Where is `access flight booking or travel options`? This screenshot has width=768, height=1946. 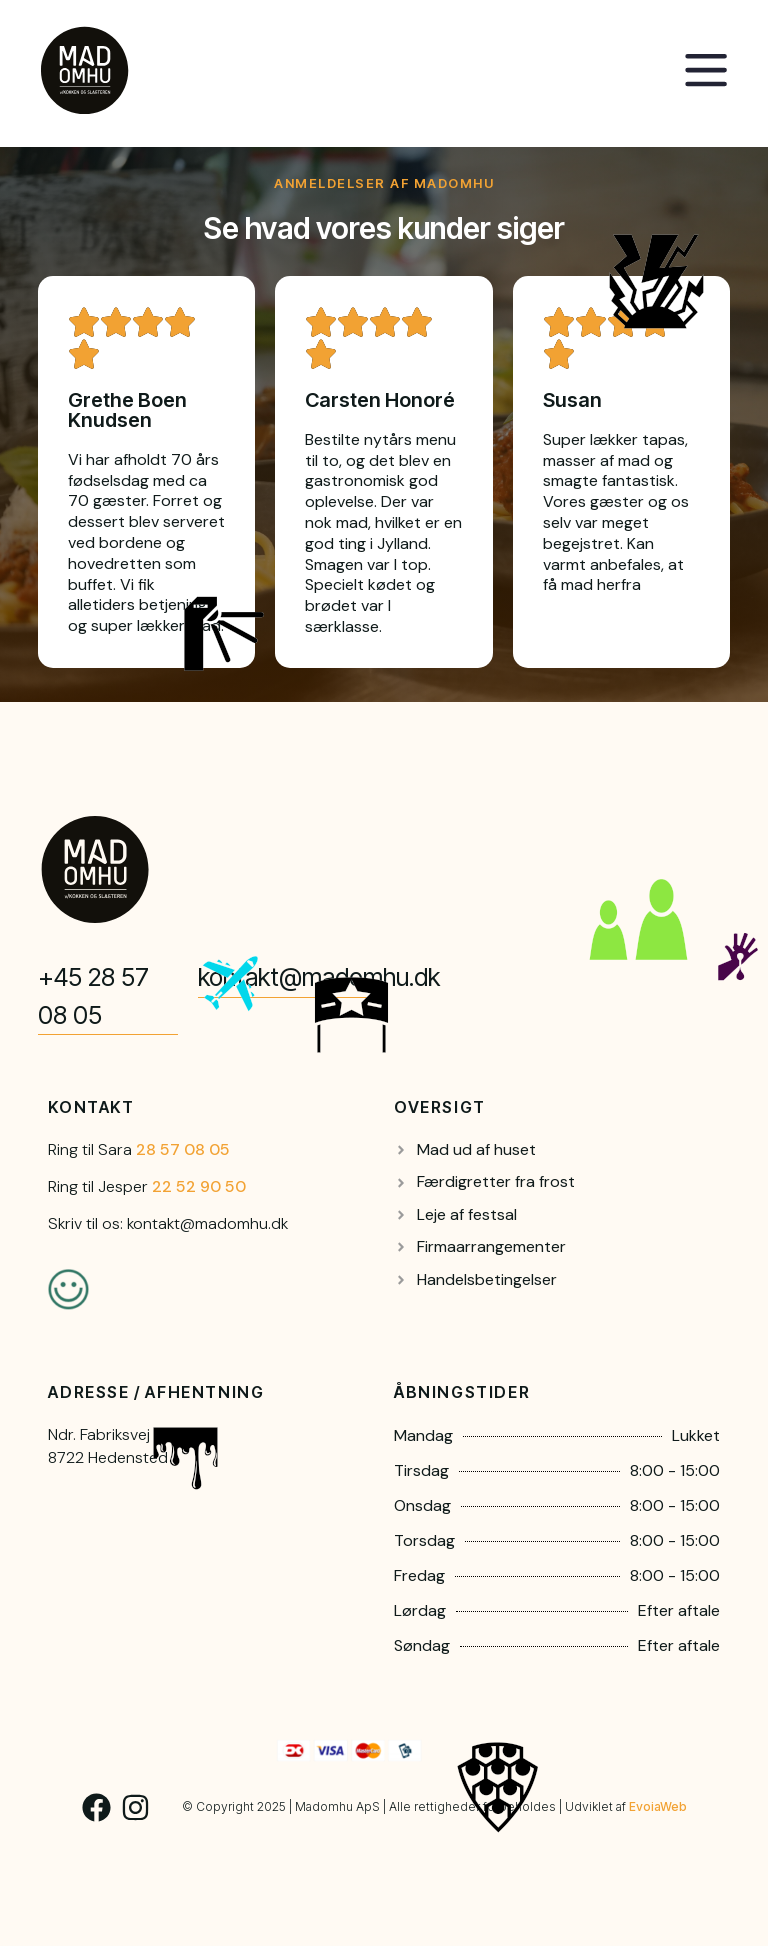
access flight booking or travel options is located at coordinates (229, 984).